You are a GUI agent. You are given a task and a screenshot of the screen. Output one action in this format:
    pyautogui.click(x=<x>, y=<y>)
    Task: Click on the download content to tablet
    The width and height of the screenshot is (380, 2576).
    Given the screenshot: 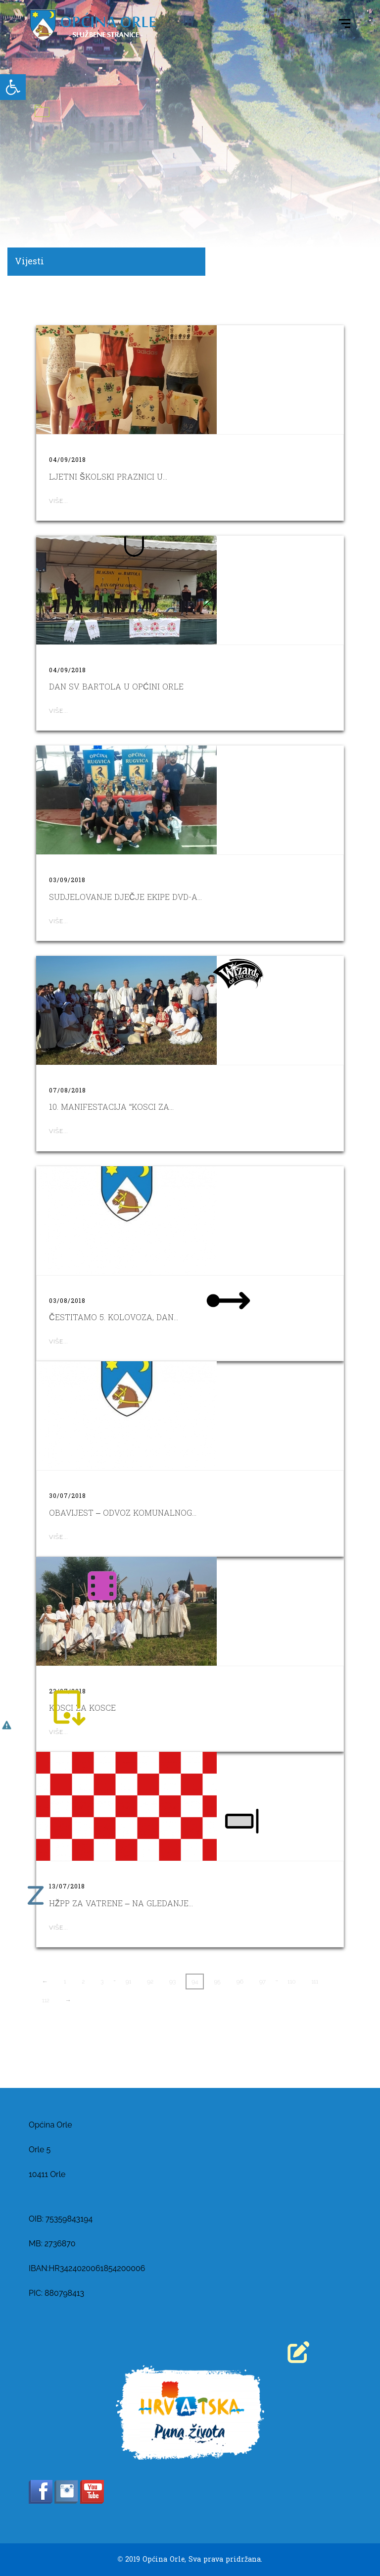 What is the action you would take?
    pyautogui.click(x=67, y=1707)
    